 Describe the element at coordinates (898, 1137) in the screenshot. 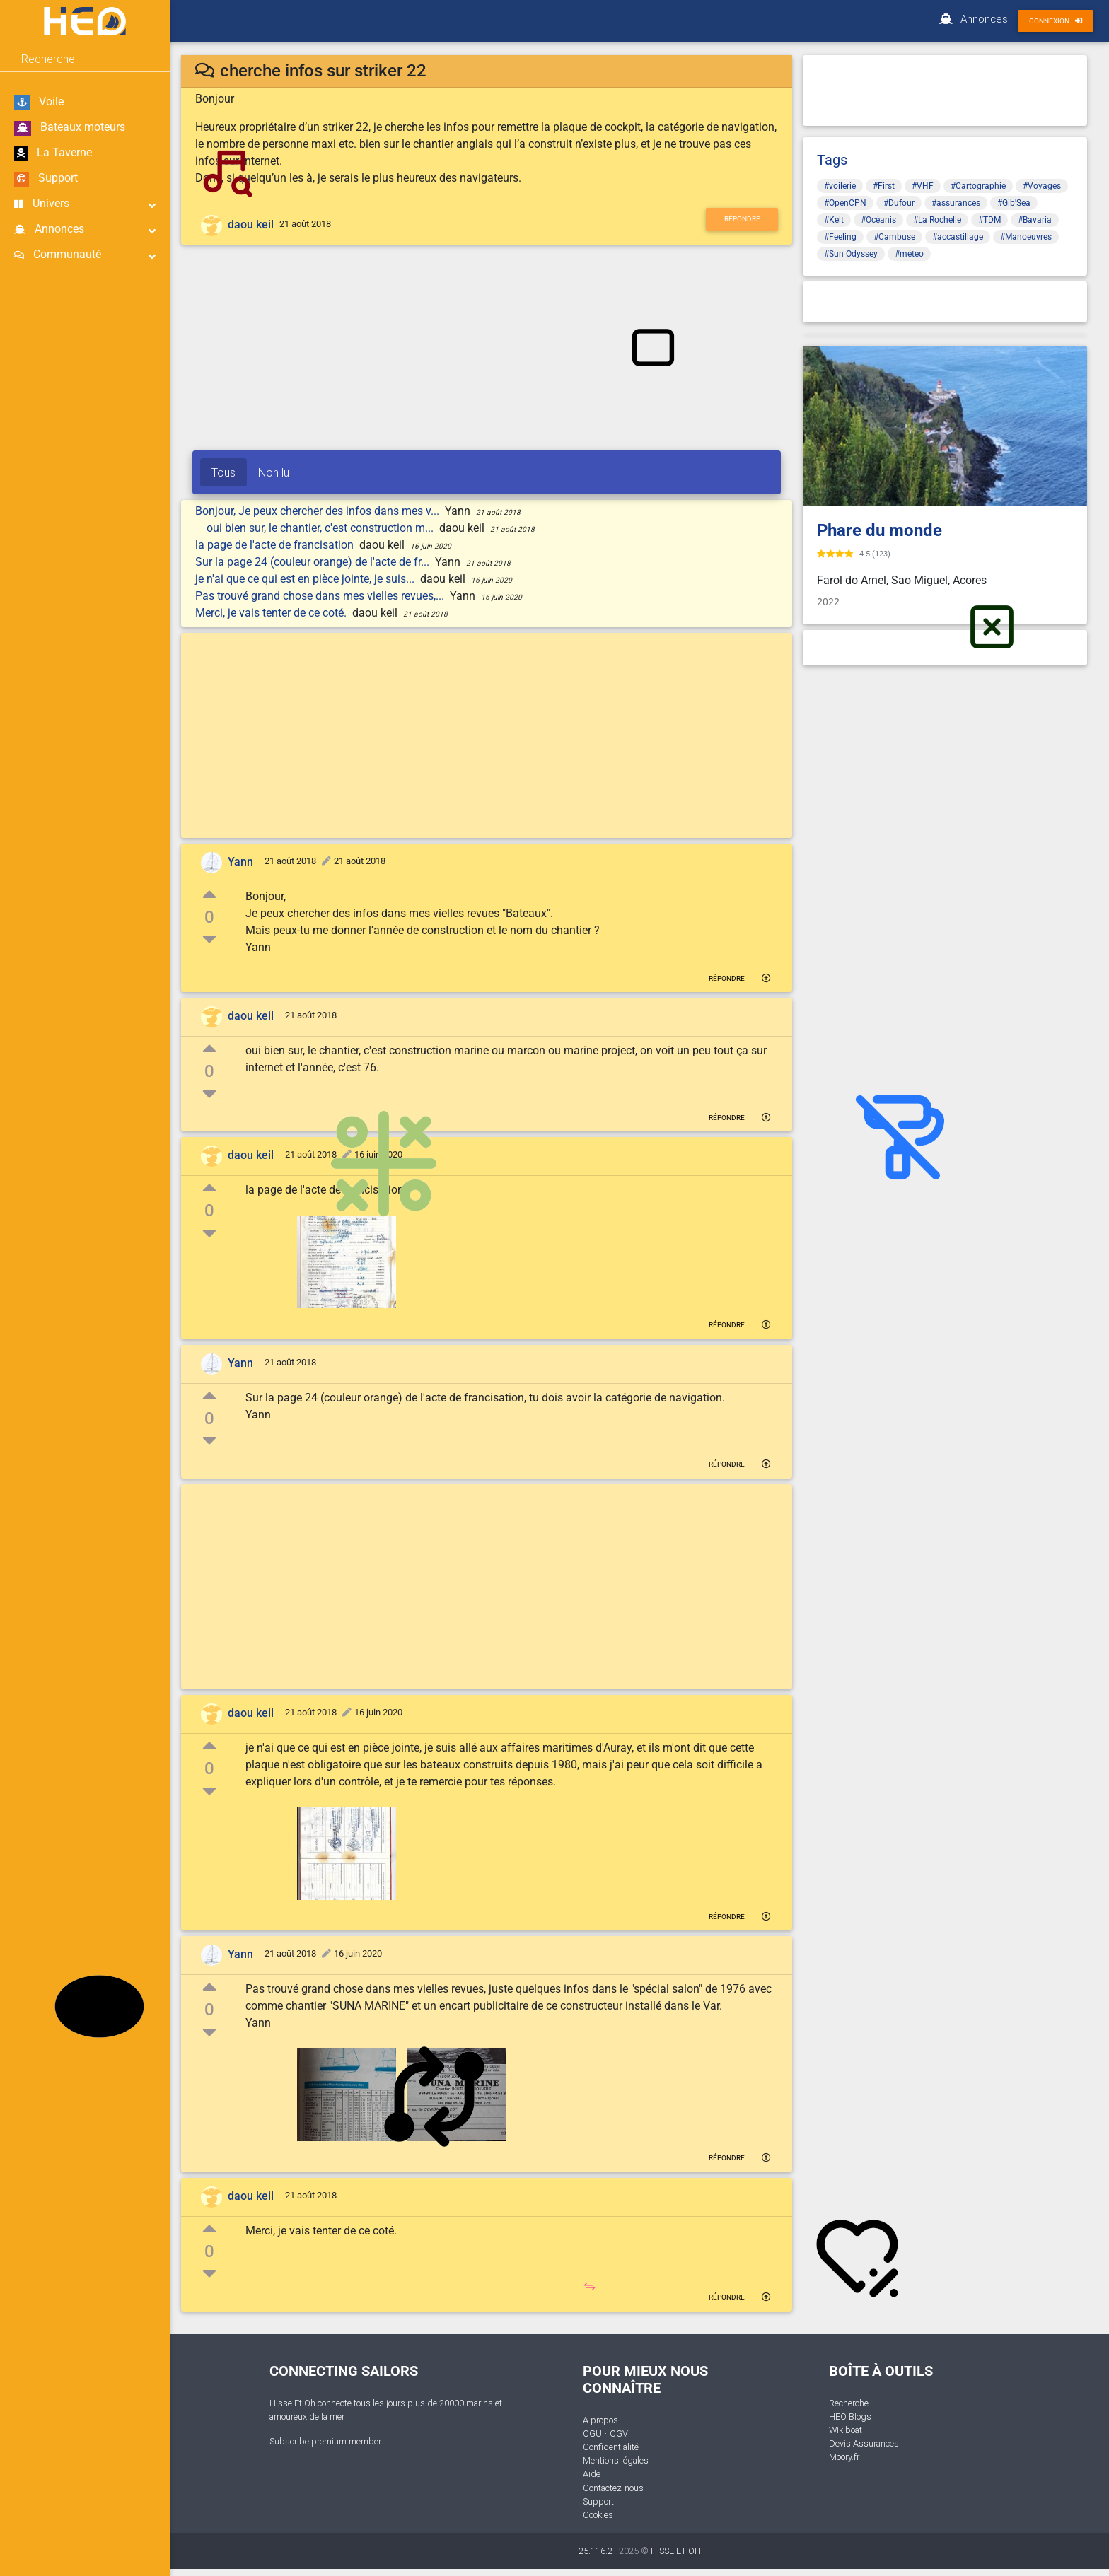

I see `disable paint or fill tool` at that location.